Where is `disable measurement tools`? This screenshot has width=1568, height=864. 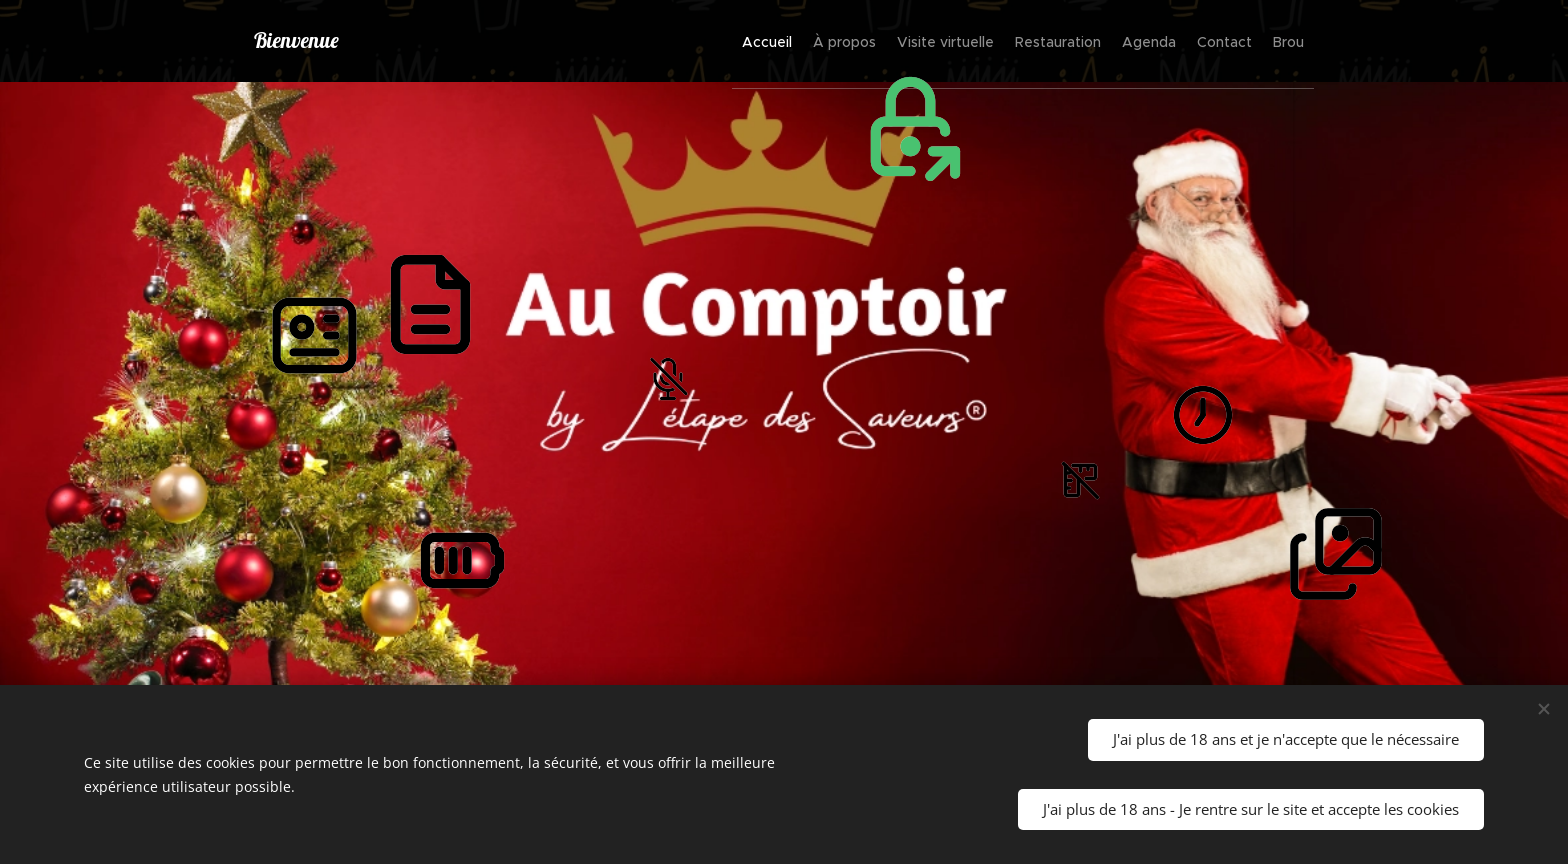 disable measurement tools is located at coordinates (1080, 480).